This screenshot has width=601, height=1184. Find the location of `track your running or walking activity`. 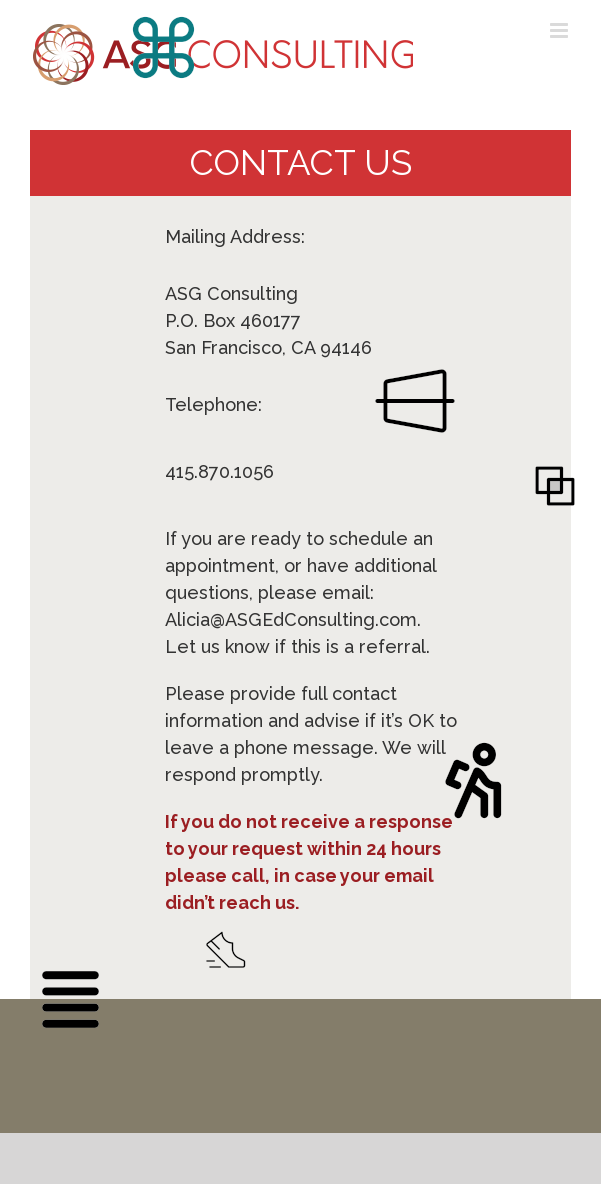

track your running or walking activity is located at coordinates (225, 952).